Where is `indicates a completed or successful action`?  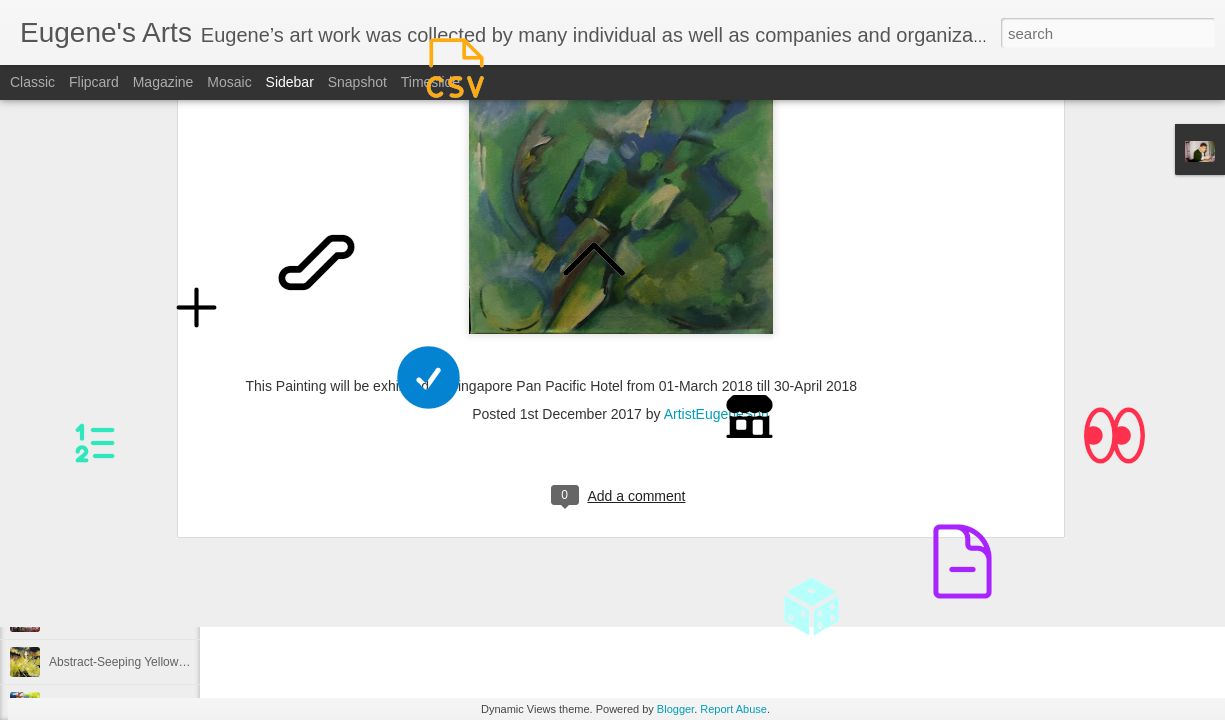
indicates a completed or successful action is located at coordinates (428, 377).